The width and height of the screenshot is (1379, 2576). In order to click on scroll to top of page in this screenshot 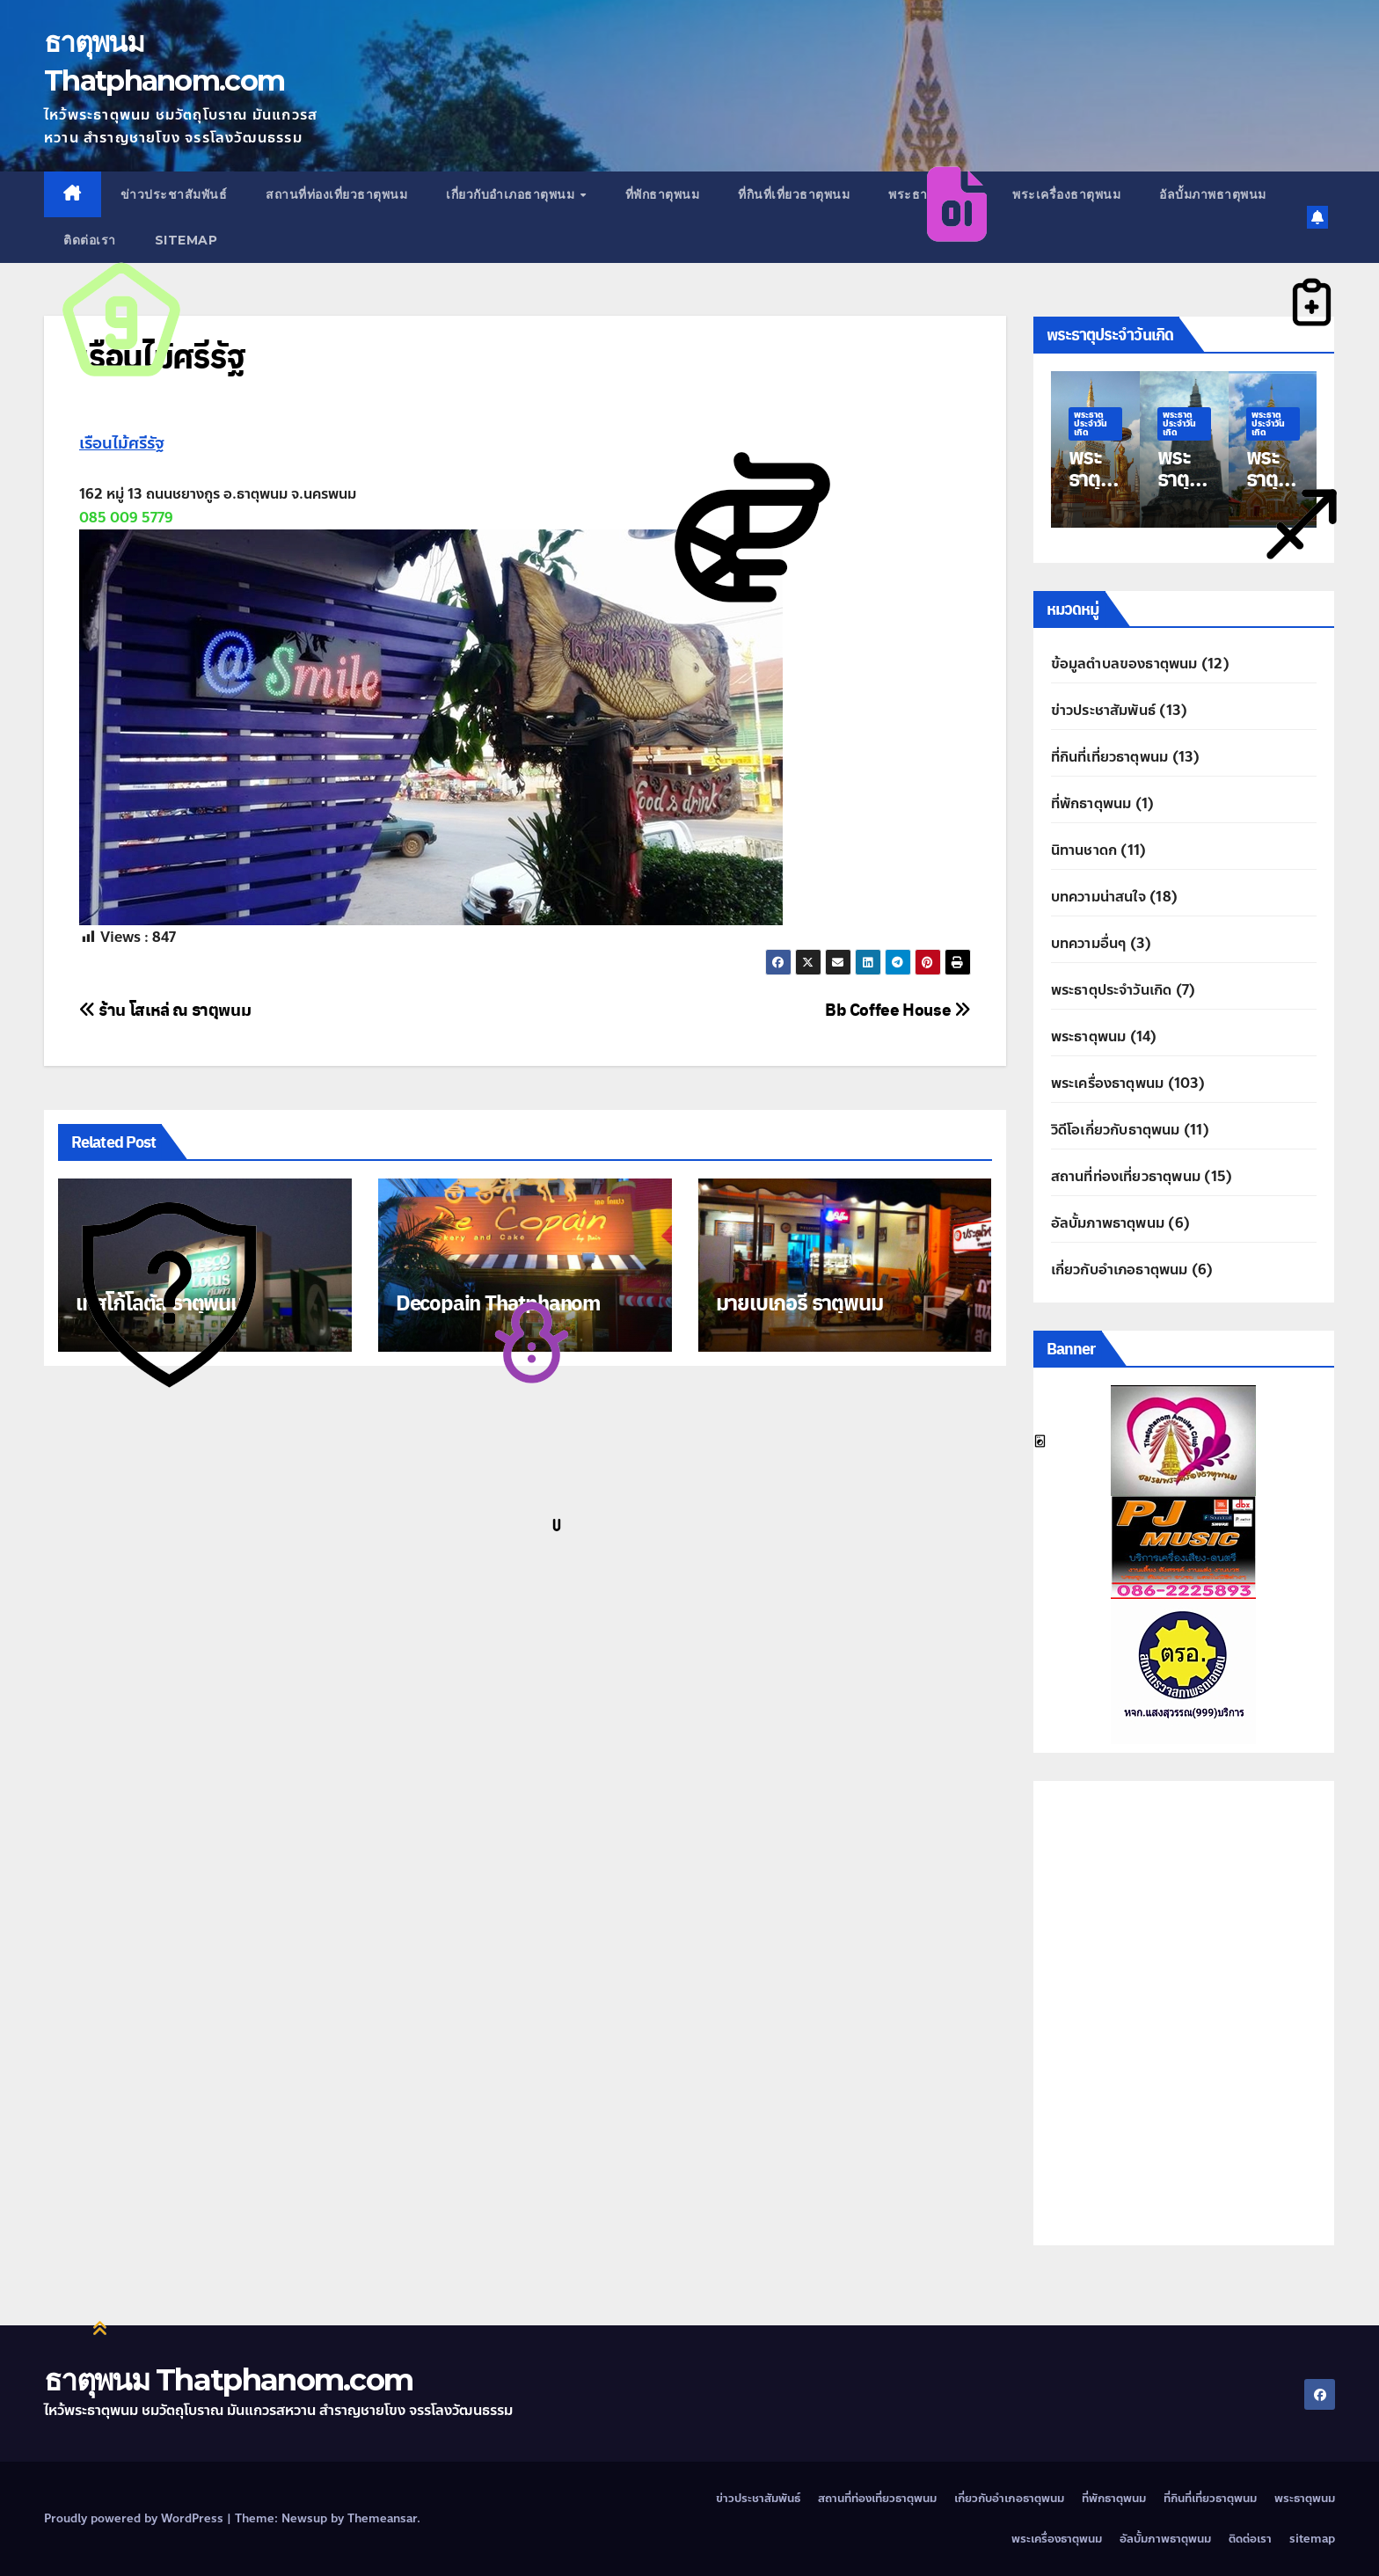, I will do `click(99, 2328)`.